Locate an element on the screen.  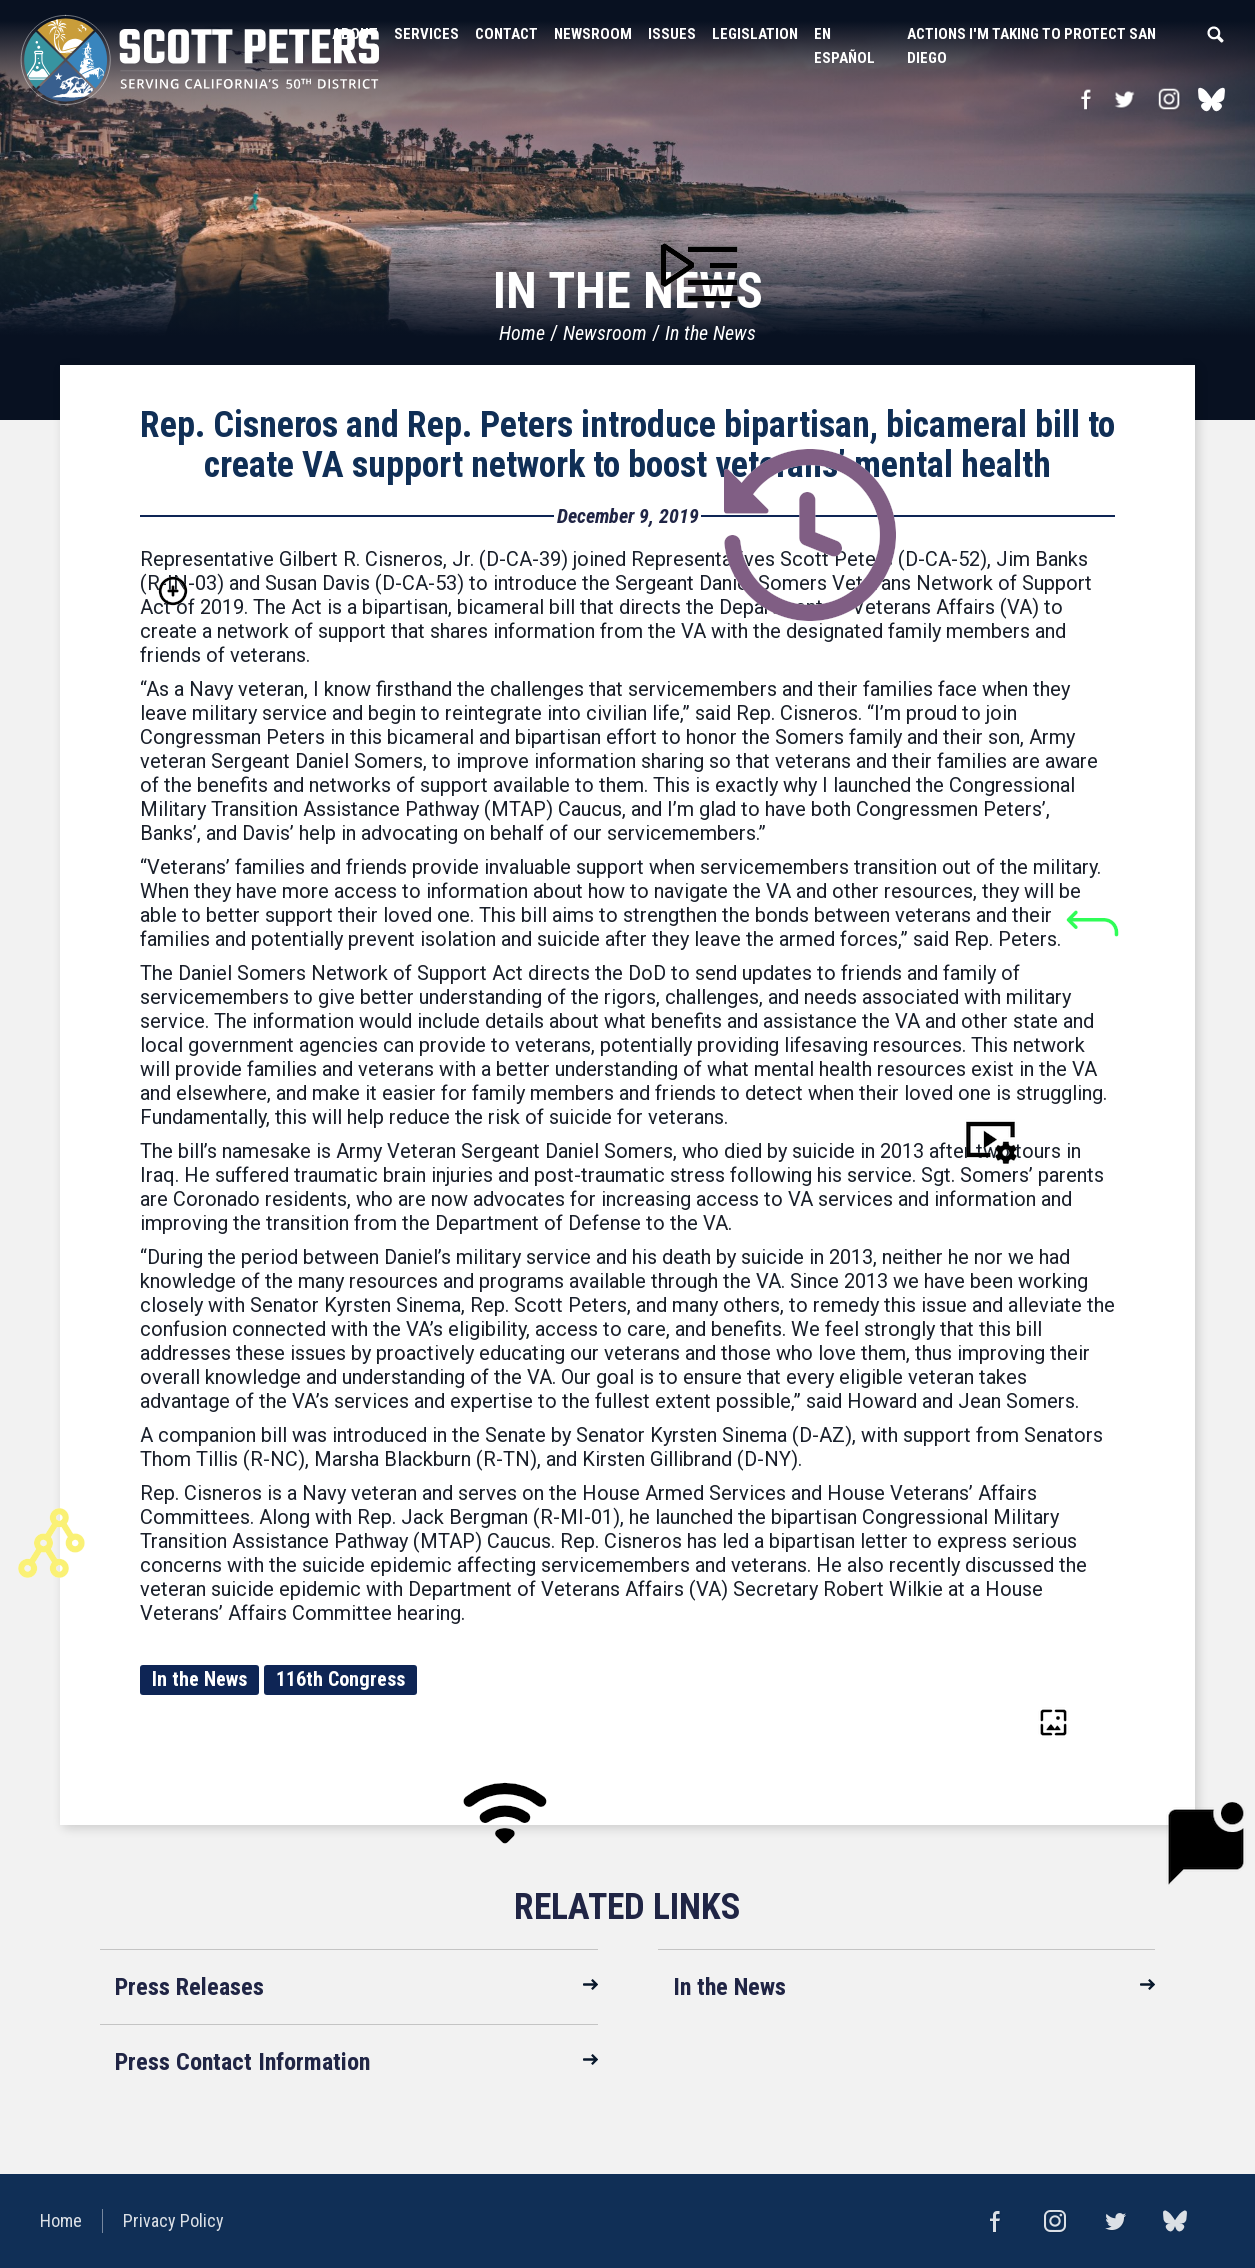
view history or recent activity is located at coordinates (810, 535).